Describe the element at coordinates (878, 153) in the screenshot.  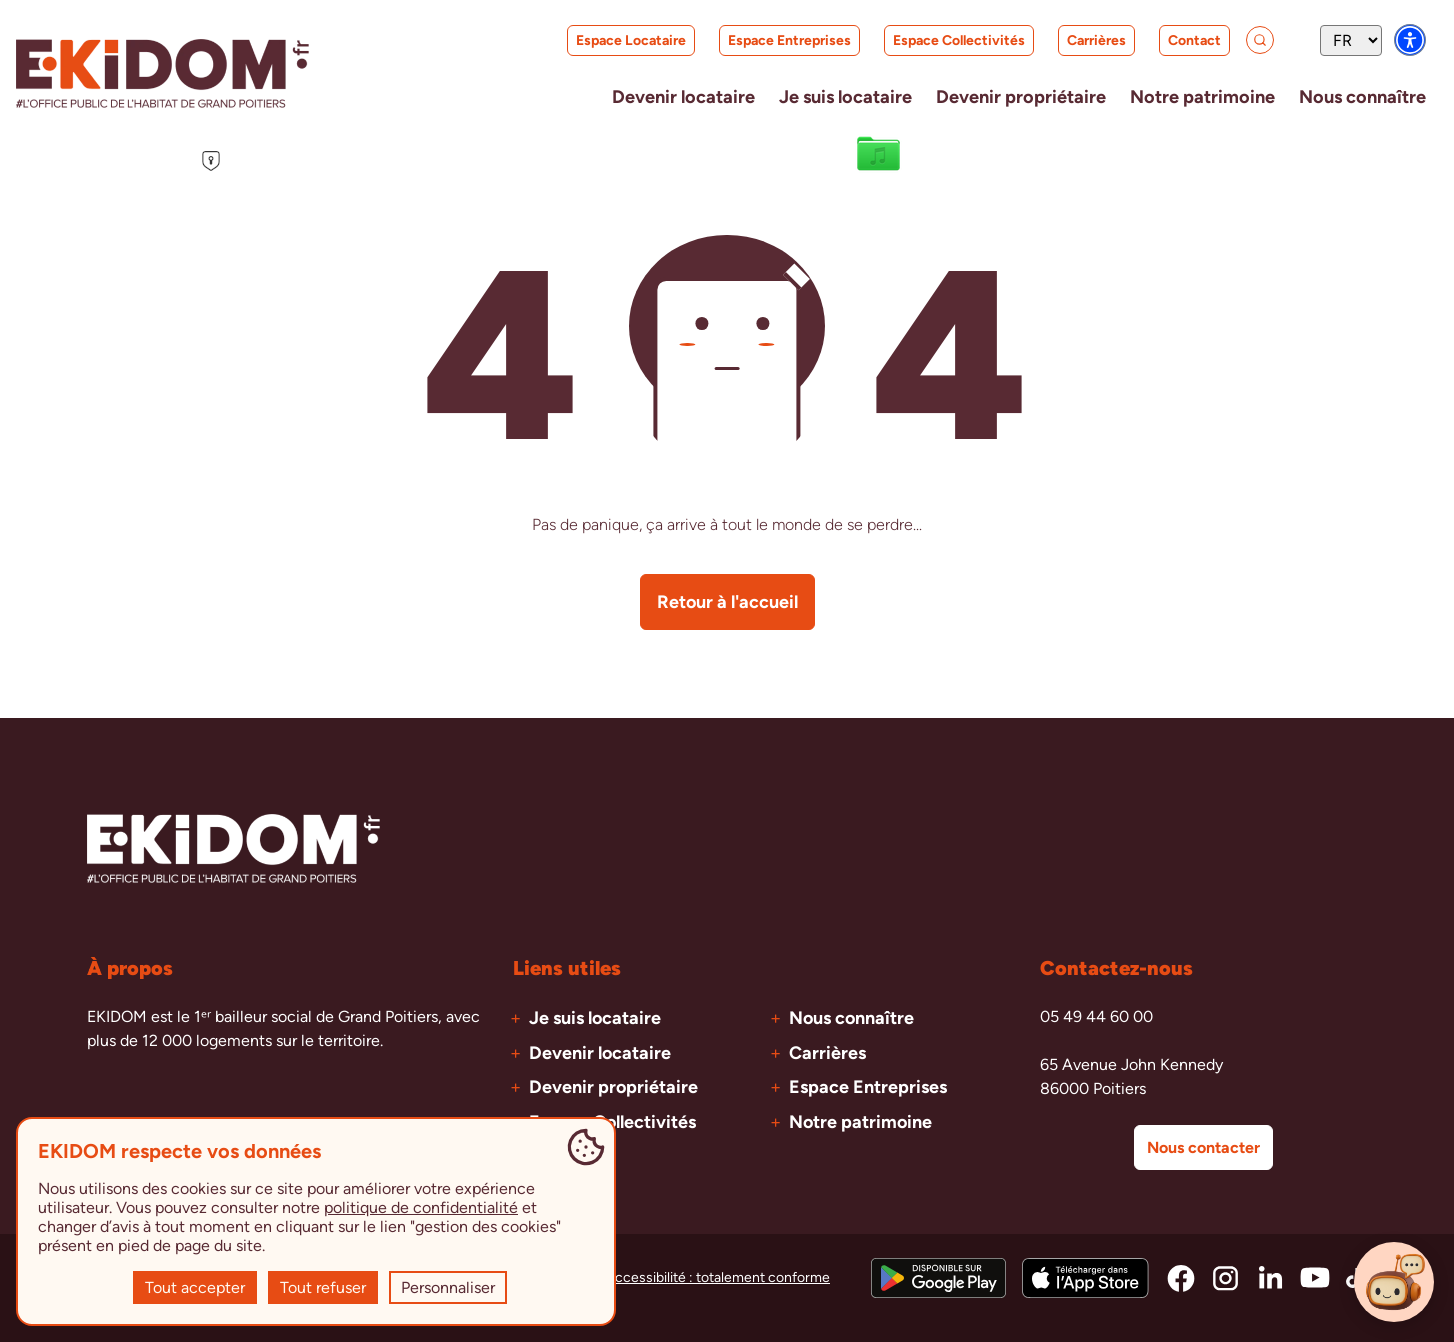
I see `open your music files folder` at that location.